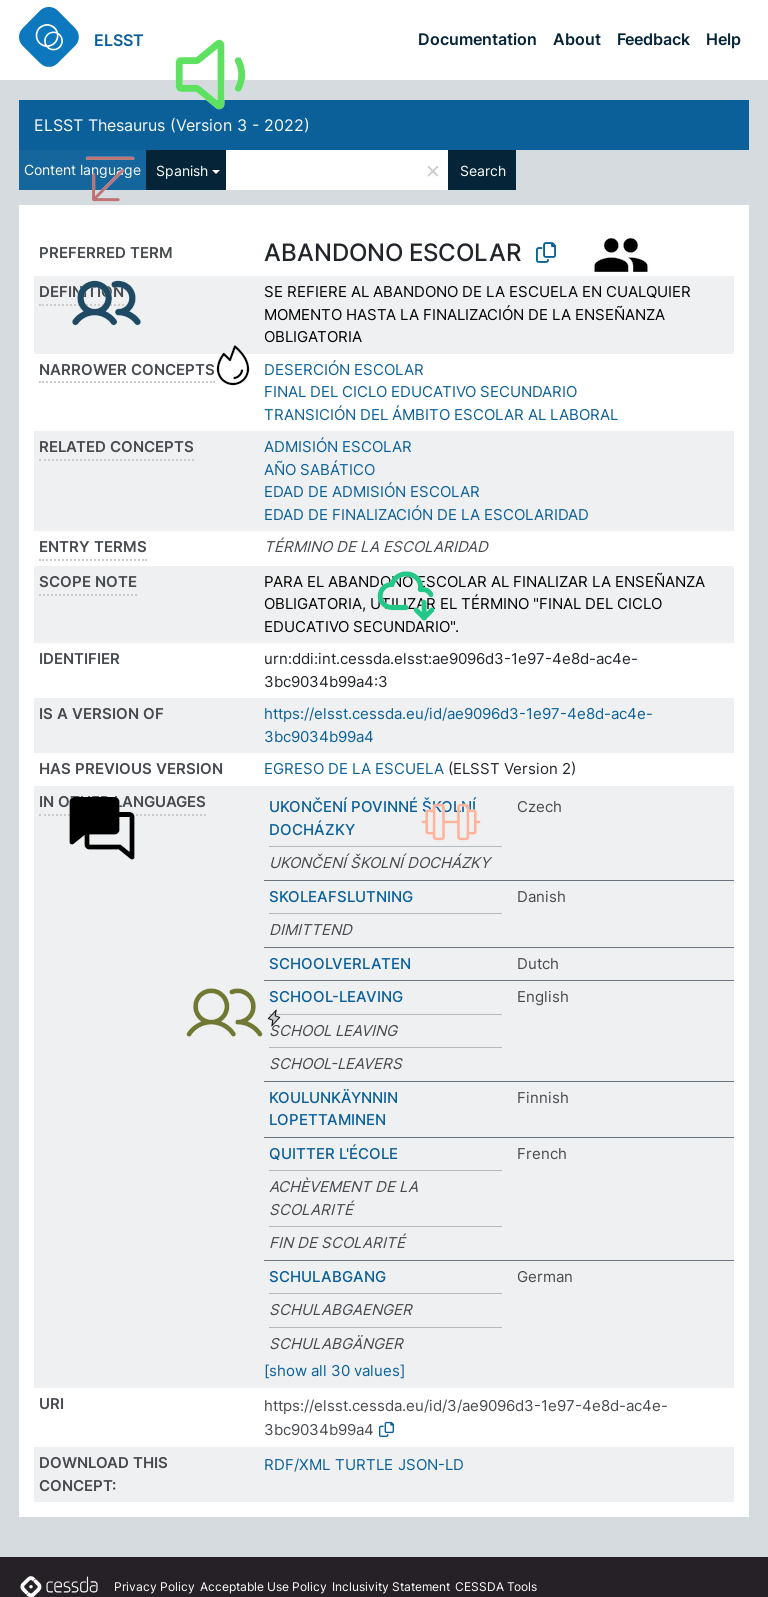  Describe the element at coordinates (106, 303) in the screenshot. I see `view all users or members` at that location.